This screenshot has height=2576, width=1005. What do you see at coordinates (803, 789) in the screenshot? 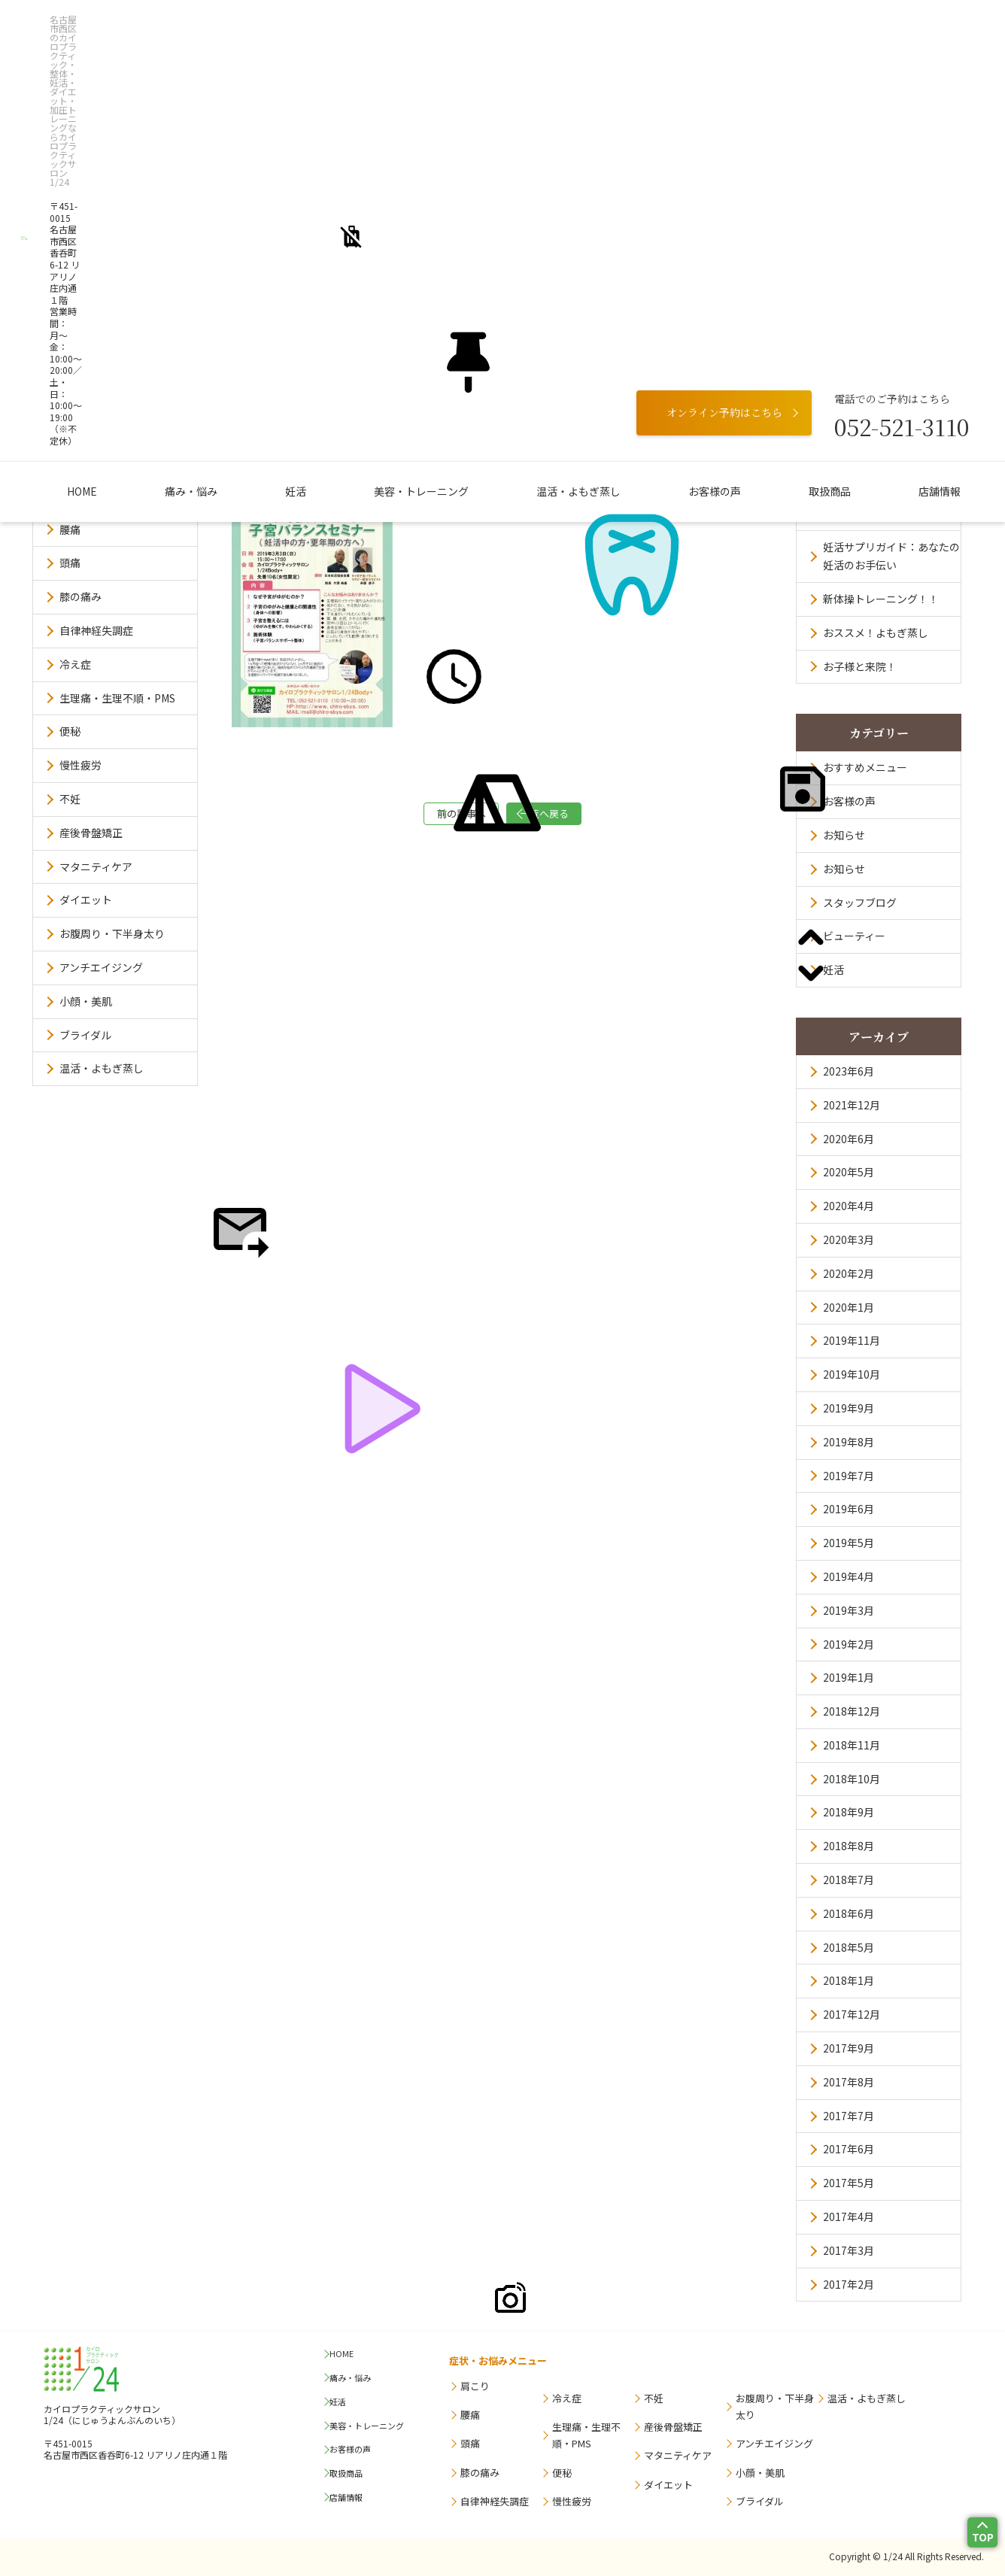
I see `save current file or document` at bounding box center [803, 789].